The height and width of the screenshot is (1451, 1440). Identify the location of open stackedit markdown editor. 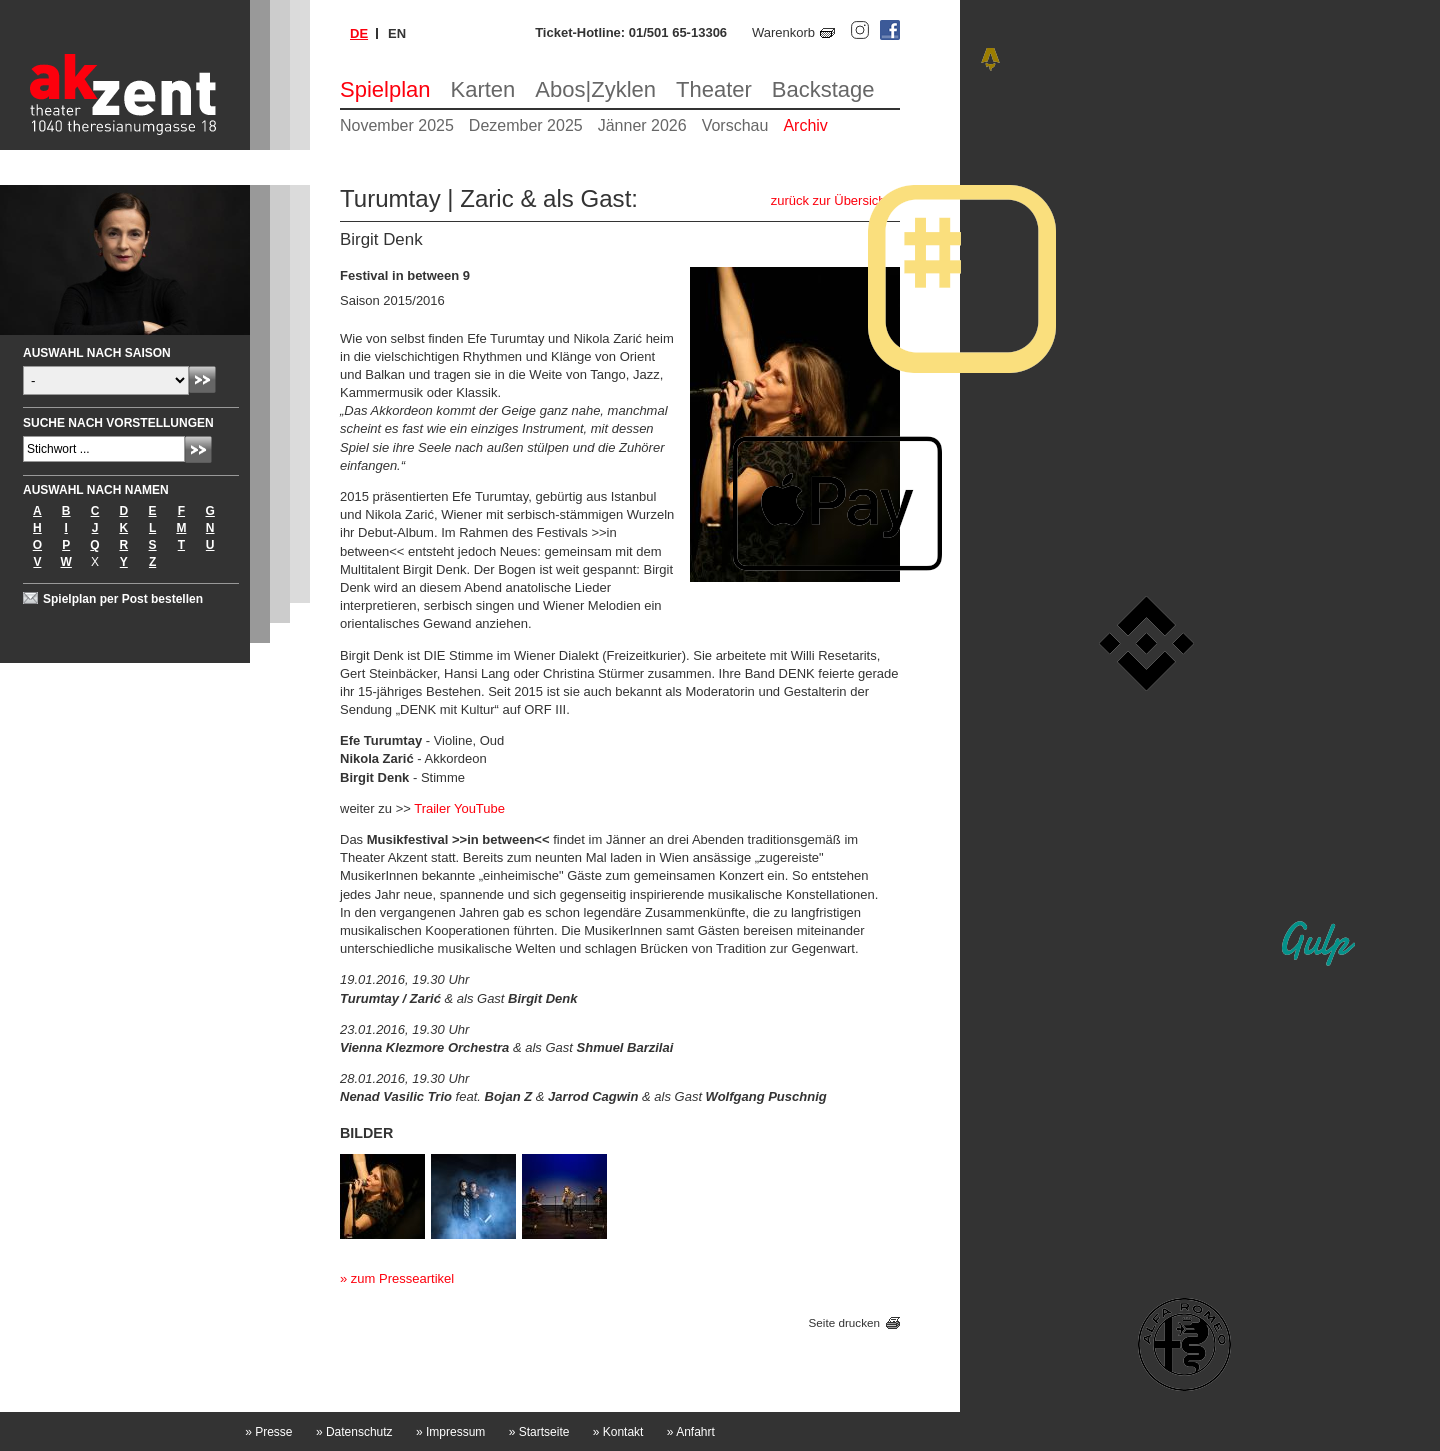
(962, 279).